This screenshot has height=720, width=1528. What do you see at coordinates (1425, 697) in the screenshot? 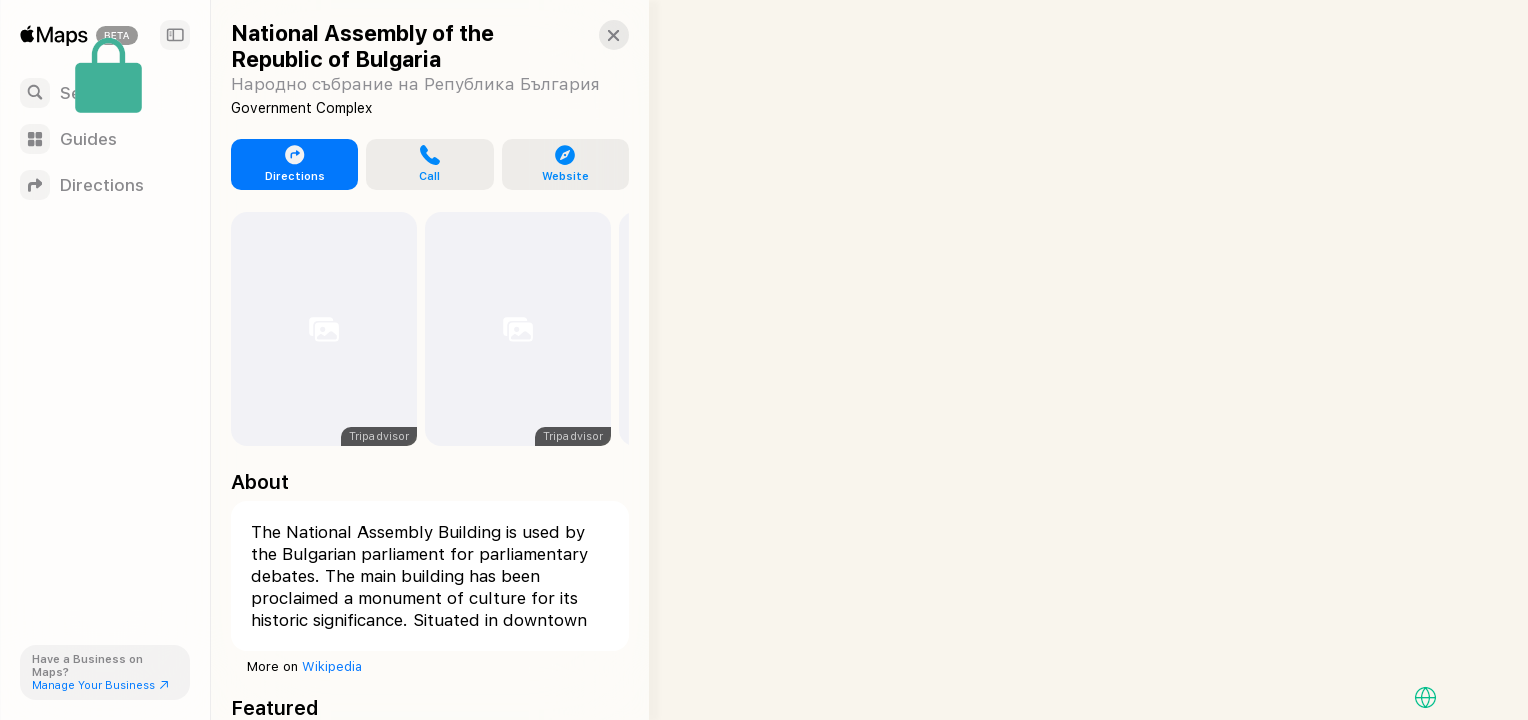
I see `access global or international settings` at bounding box center [1425, 697].